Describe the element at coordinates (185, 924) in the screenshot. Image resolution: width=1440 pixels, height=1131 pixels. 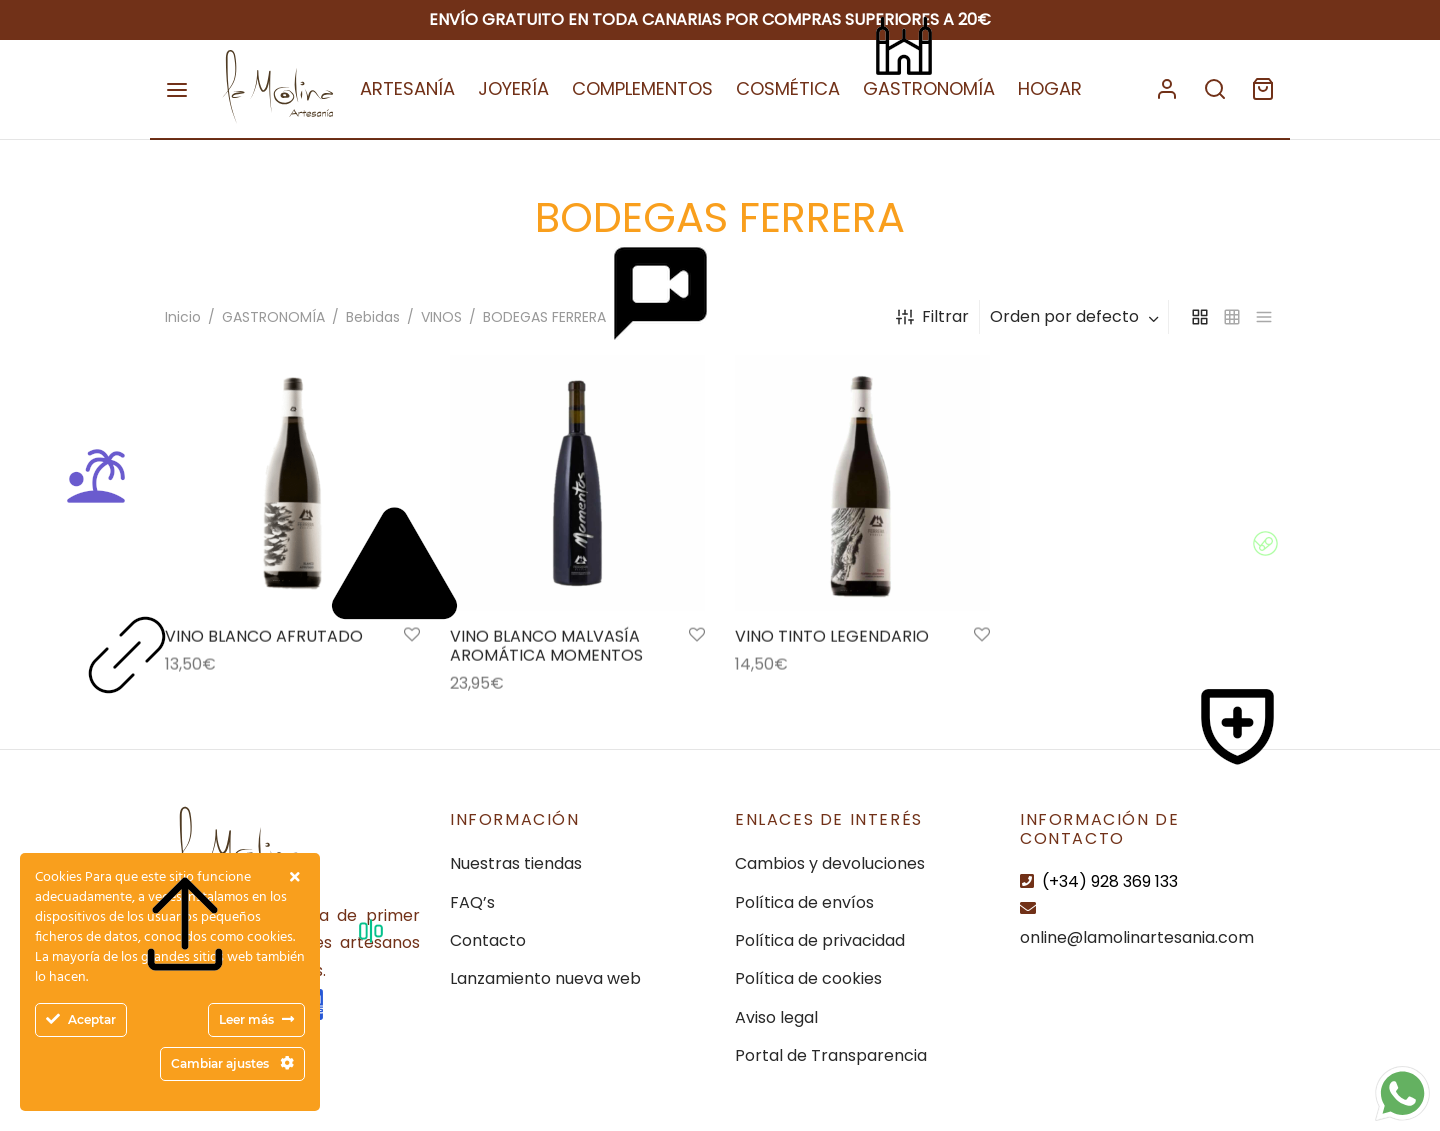
I see `upload a file or document` at that location.